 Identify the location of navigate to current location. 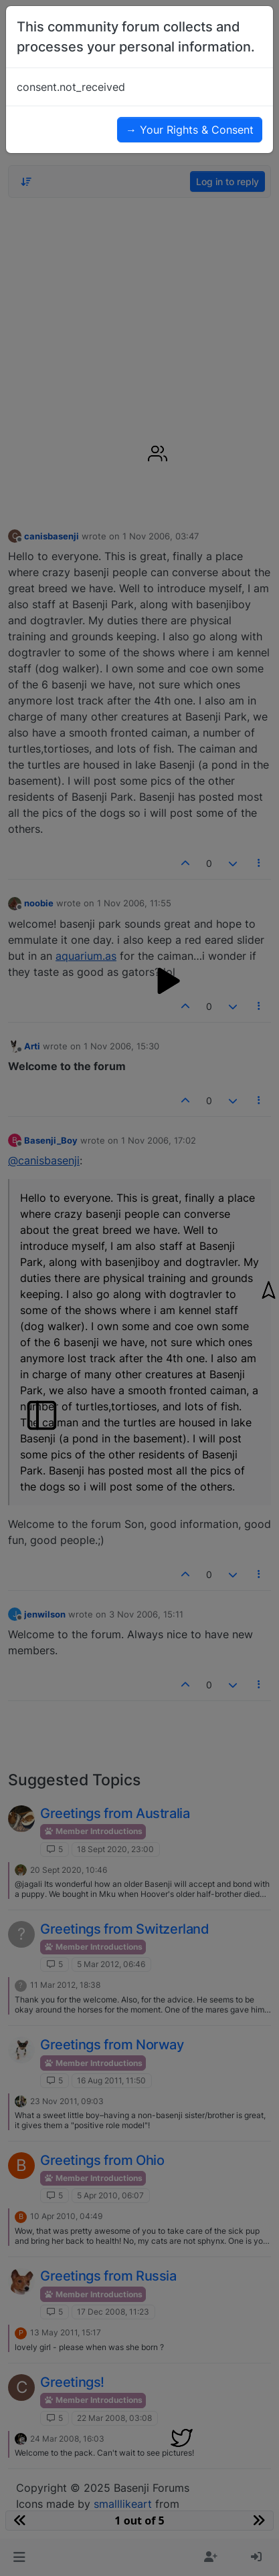
(268, 1290).